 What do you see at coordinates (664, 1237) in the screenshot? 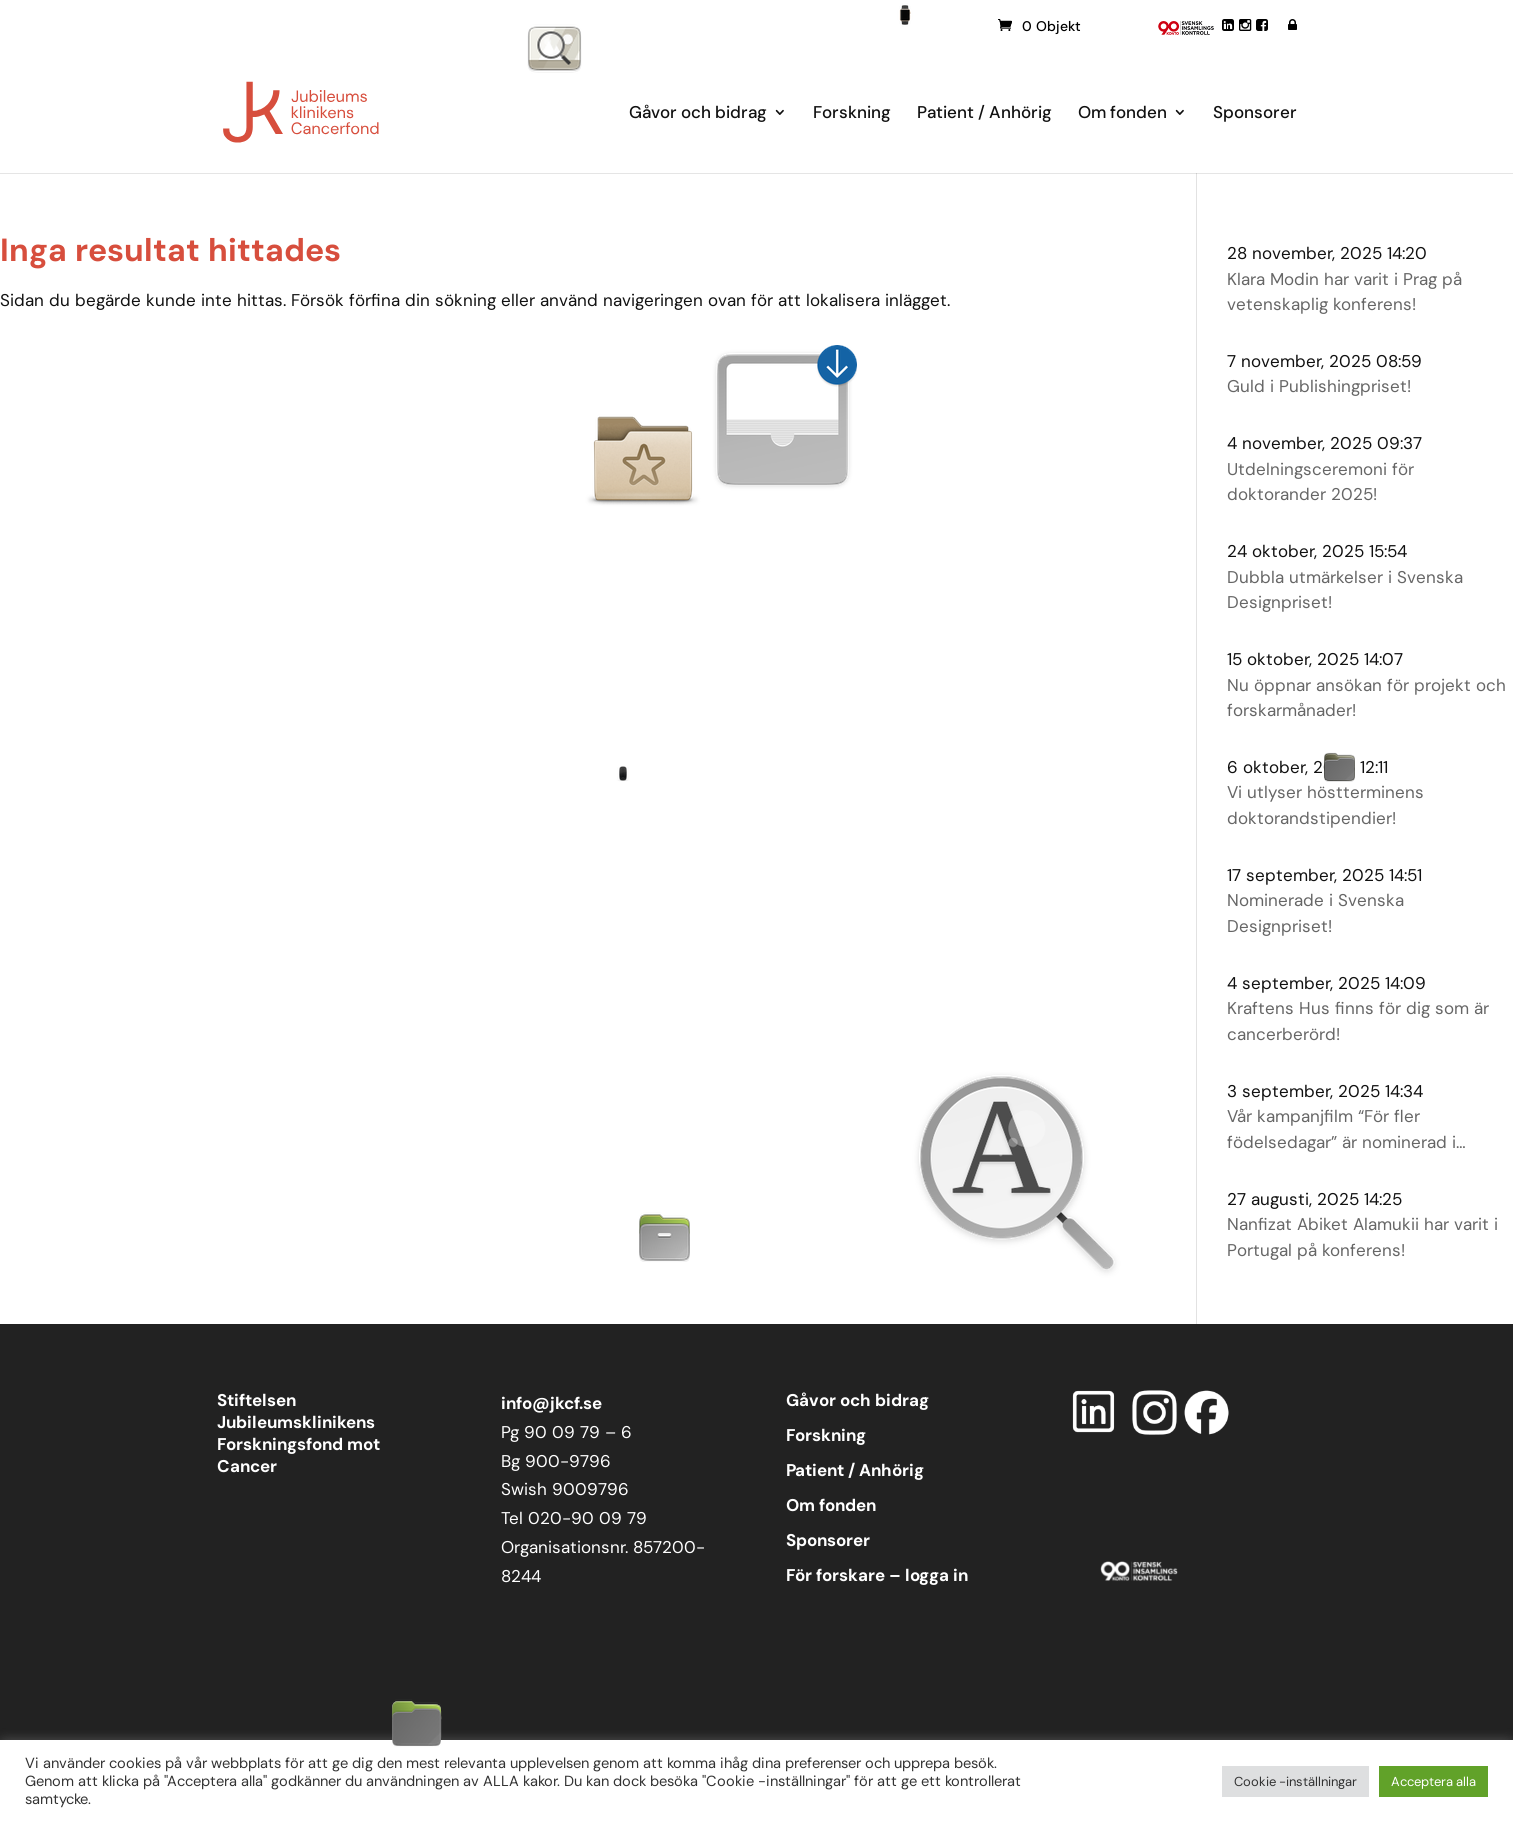
I see `open the file manager app` at bounding box center [664, 1237].